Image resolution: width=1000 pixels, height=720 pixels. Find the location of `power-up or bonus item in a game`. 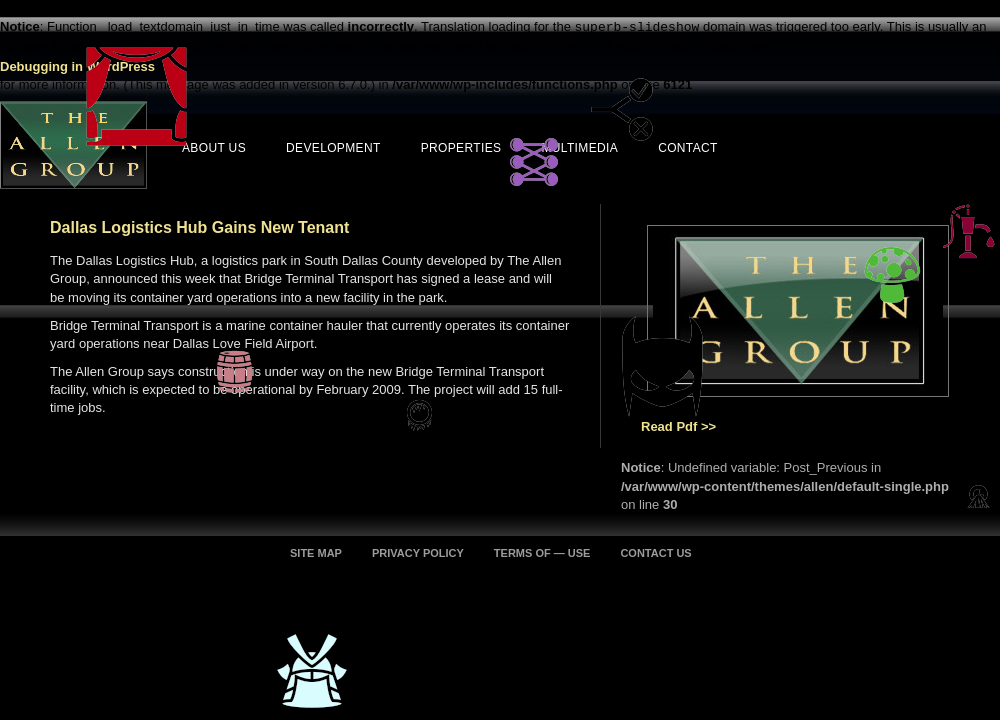

power-up or bonus item in a game is located at coordinates (892, 274).